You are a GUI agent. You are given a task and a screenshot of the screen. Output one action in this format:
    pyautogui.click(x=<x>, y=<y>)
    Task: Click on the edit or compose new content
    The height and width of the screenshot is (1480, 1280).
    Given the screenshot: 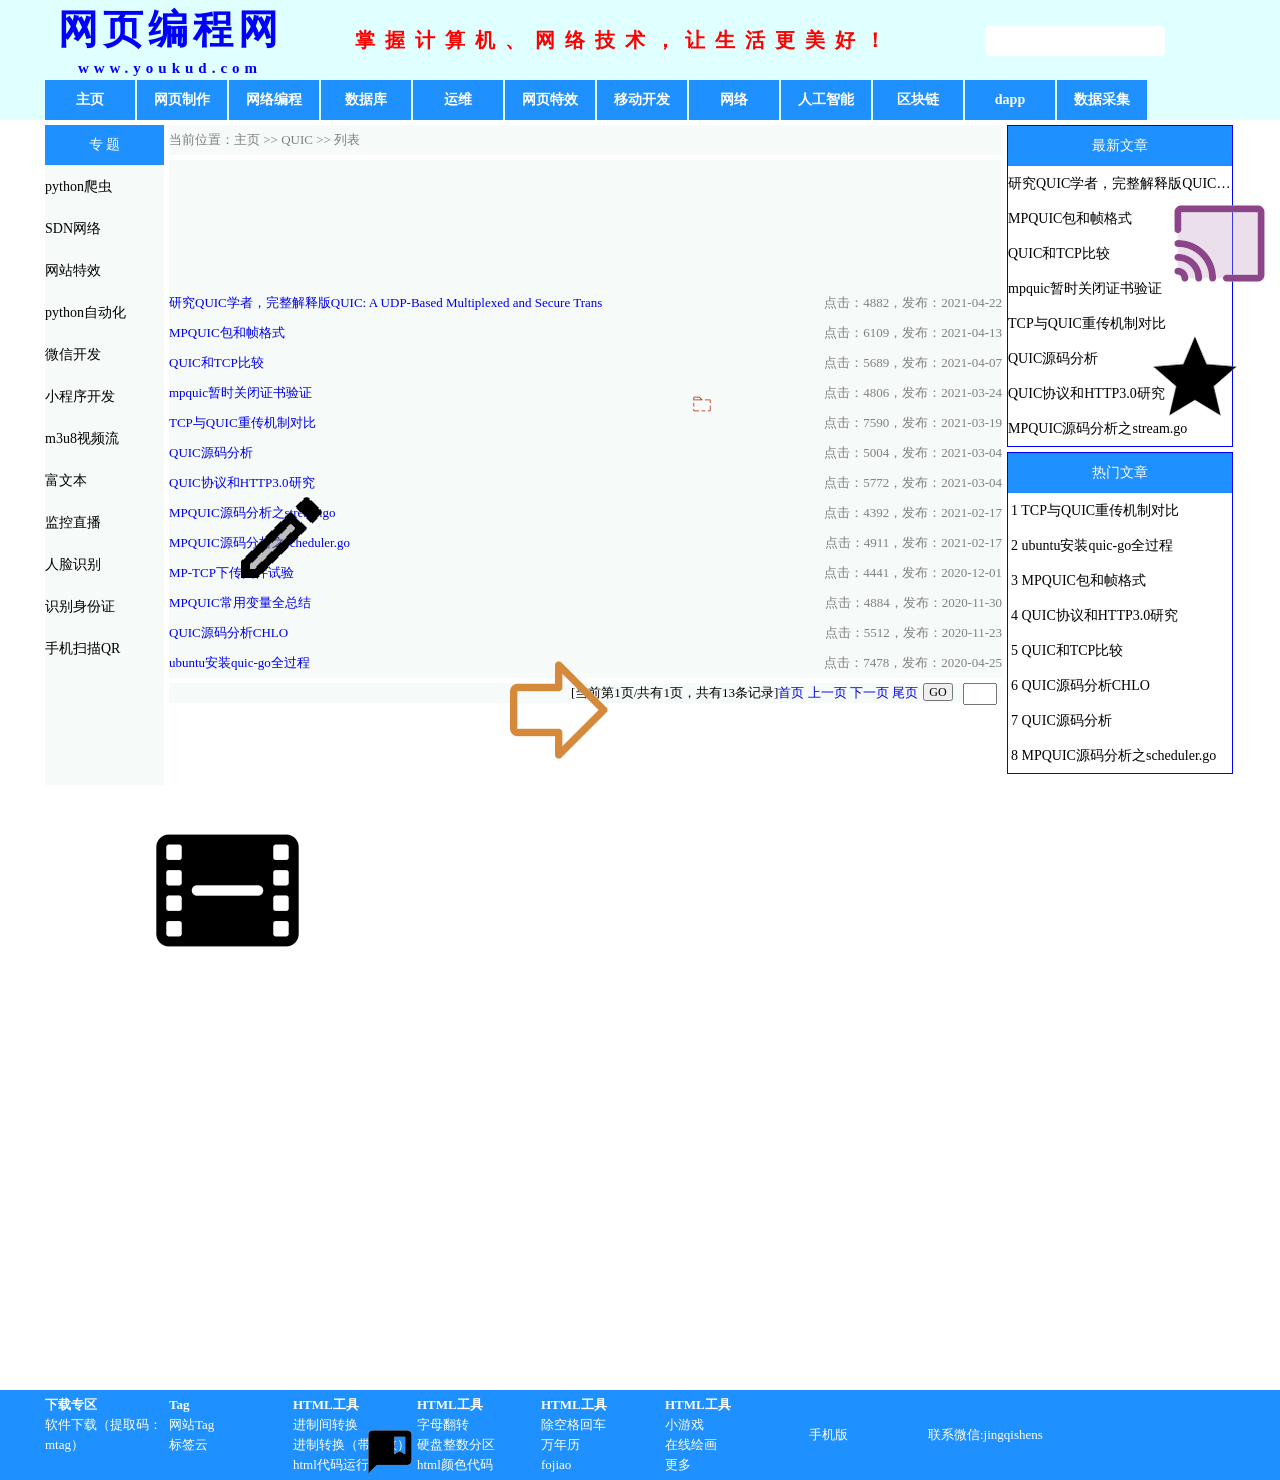 What is the action you would take?
    pyautogui.click(x=281, y=537)
    